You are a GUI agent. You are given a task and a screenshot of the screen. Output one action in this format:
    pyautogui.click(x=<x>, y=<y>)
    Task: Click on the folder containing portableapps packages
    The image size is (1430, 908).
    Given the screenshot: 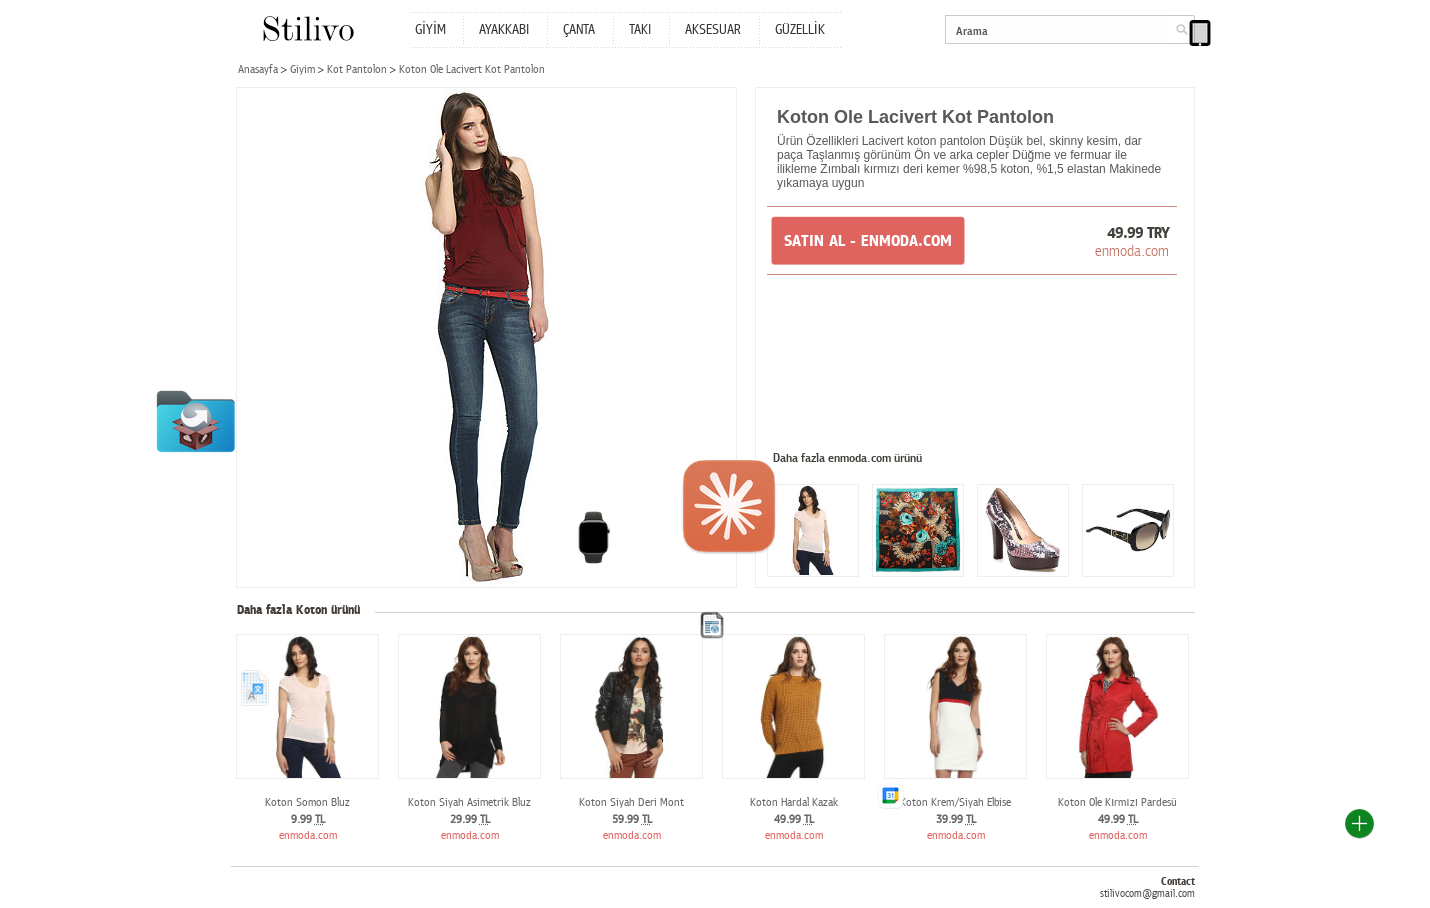 What is the action you would take?
    pyautogui.click(x=195, y=423)
    